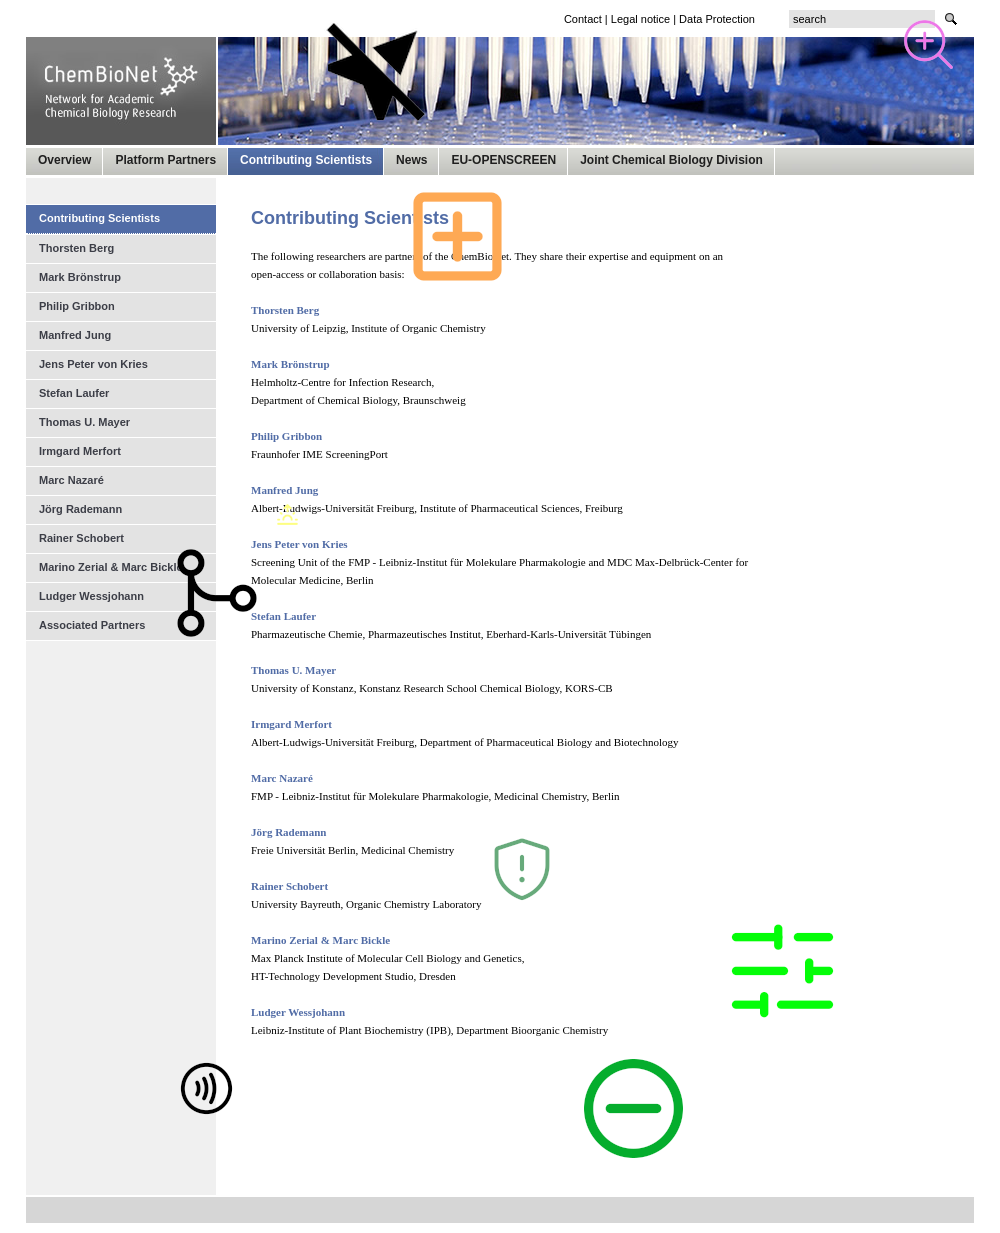  What do you see at coordinates (928, 44) in the screenshot?
I see `zoom in on content` at bounding box center [928, 44].